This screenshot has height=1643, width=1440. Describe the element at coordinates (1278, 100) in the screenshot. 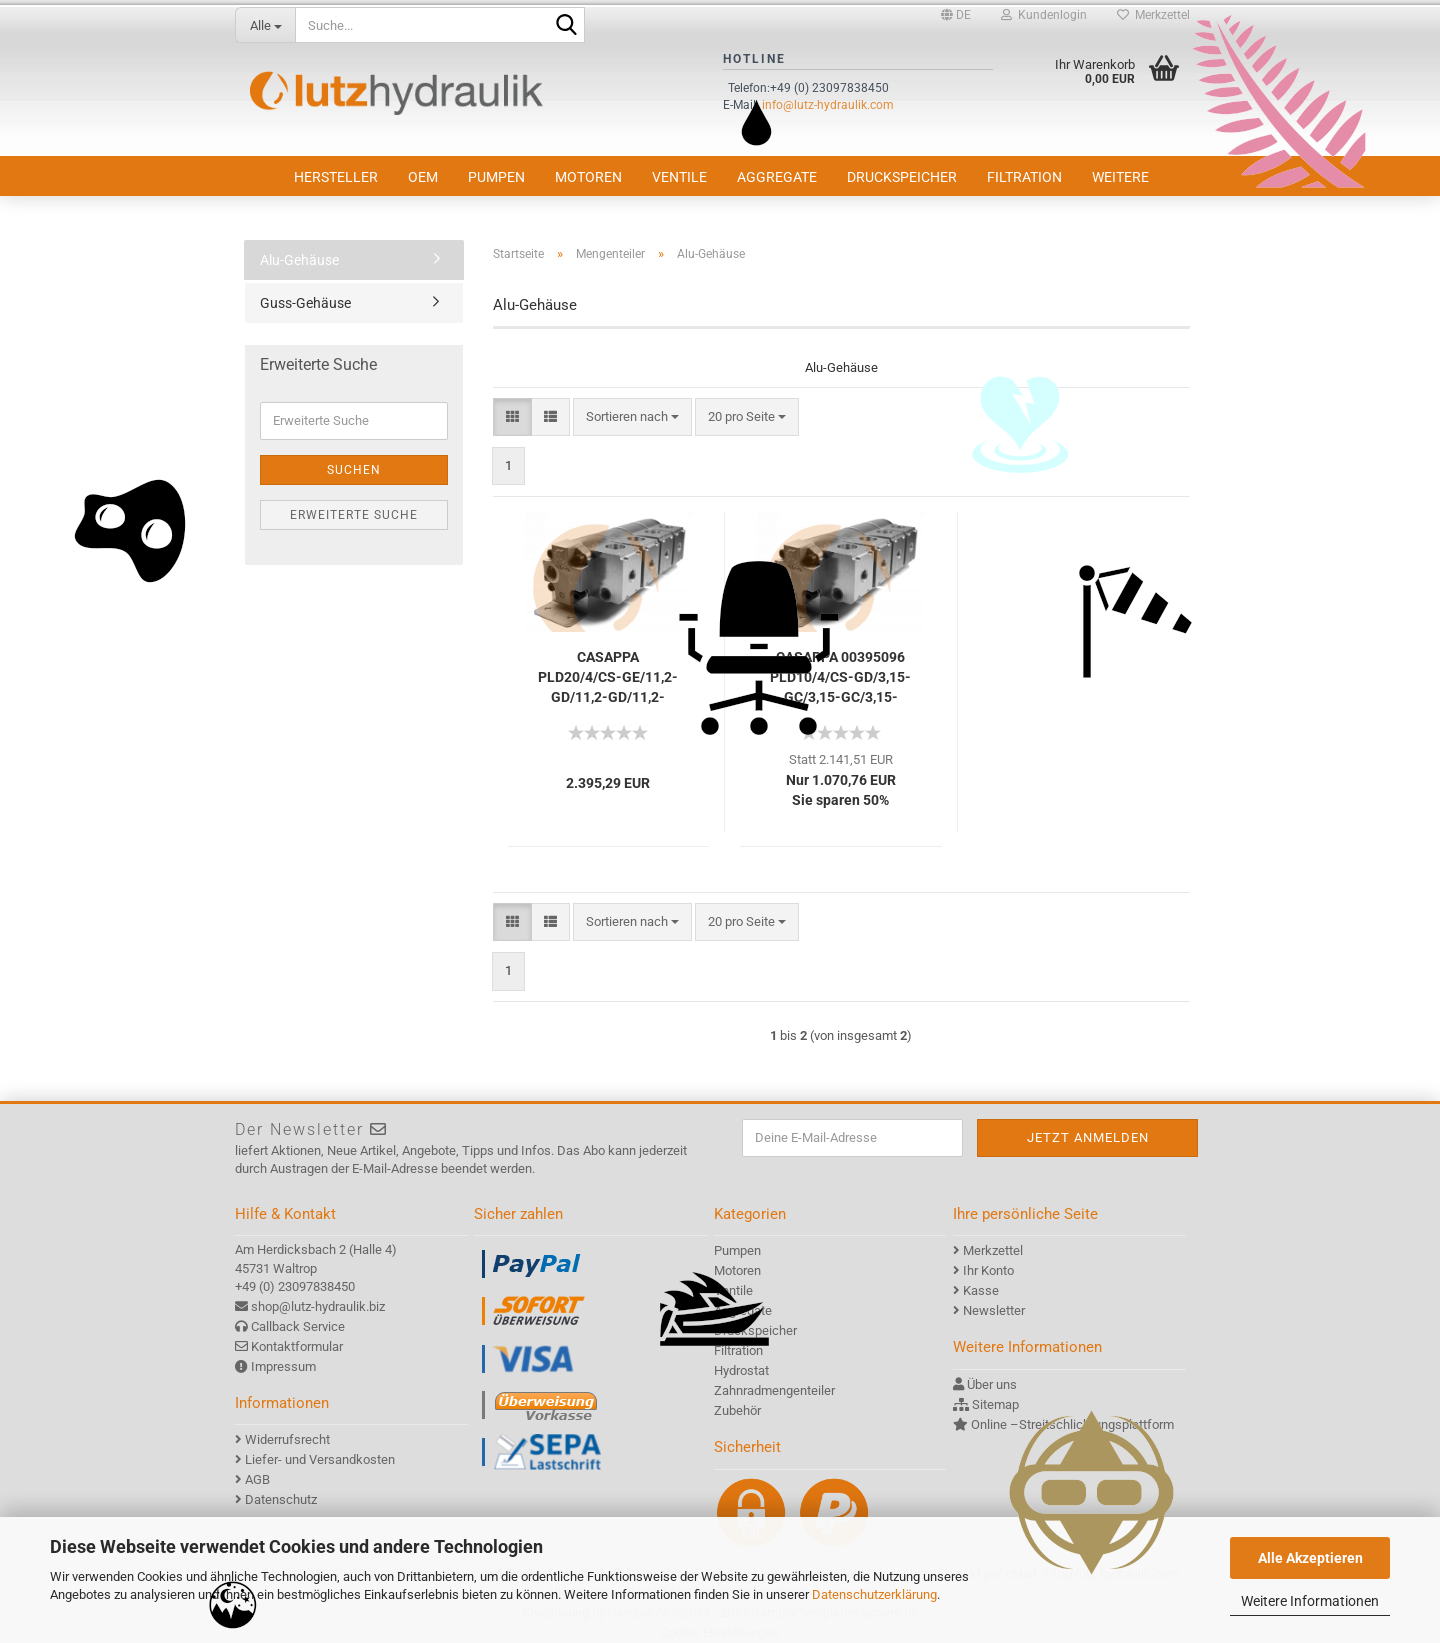

I see `indicates plant or nature category` at that location.